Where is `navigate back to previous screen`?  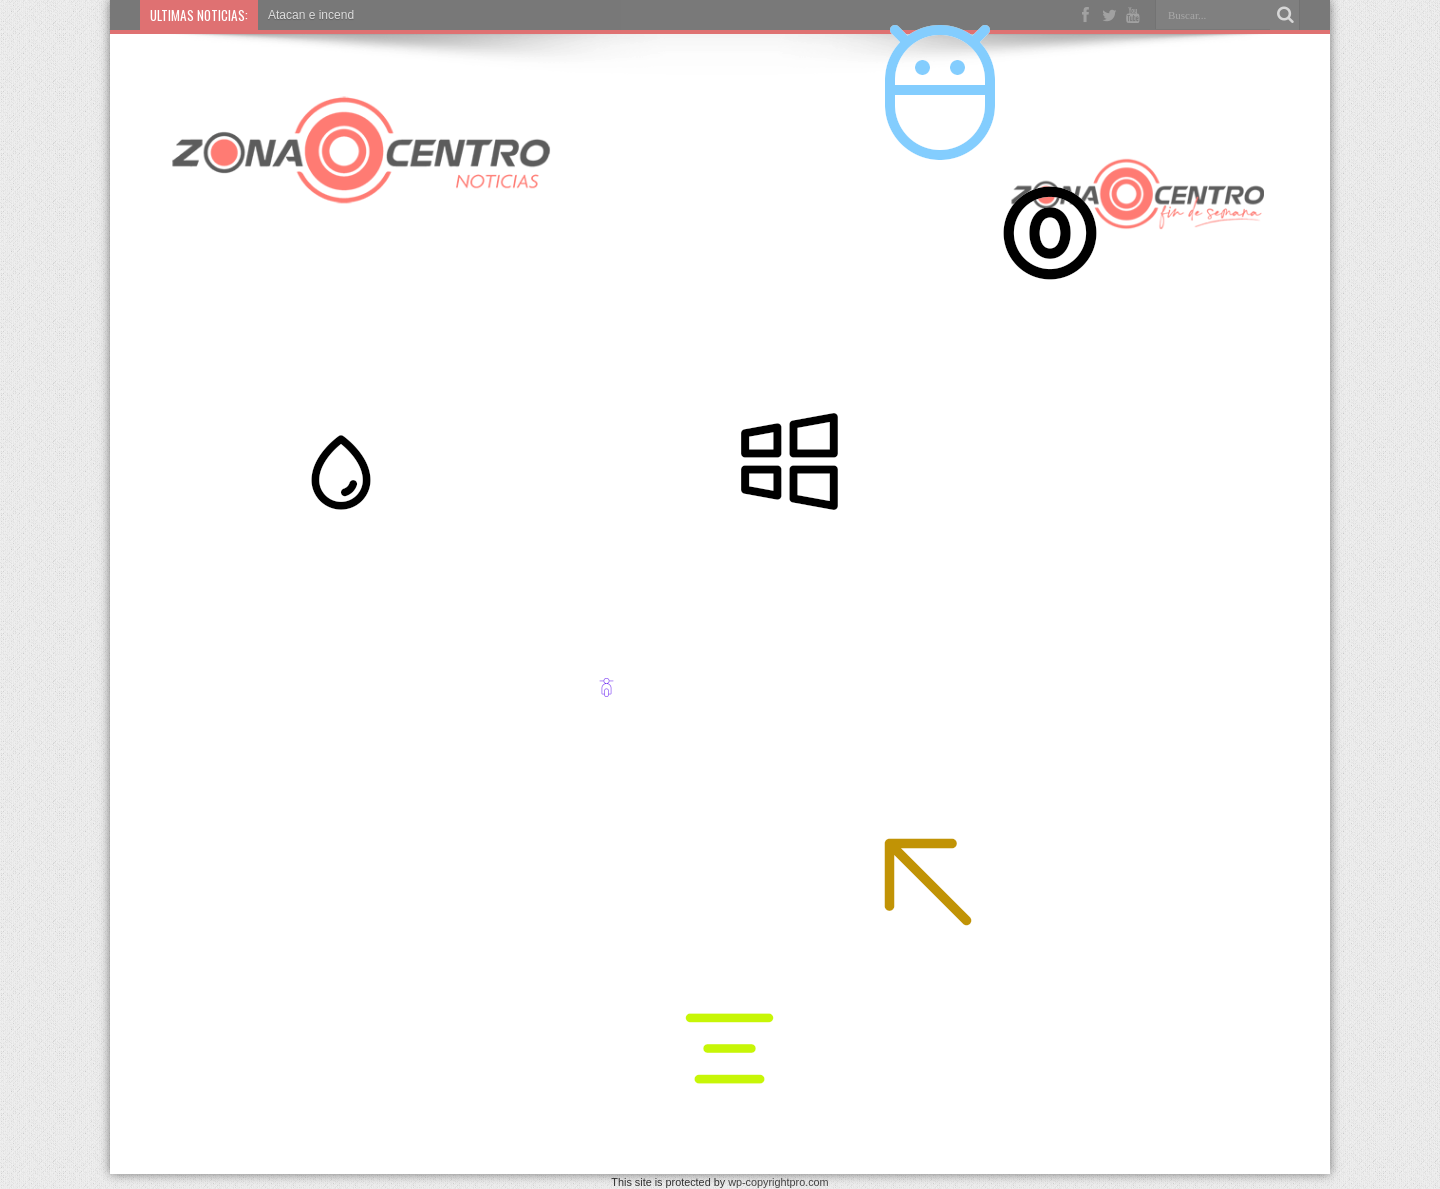 navigate back to previous screen is located at coordinates (928, 882).